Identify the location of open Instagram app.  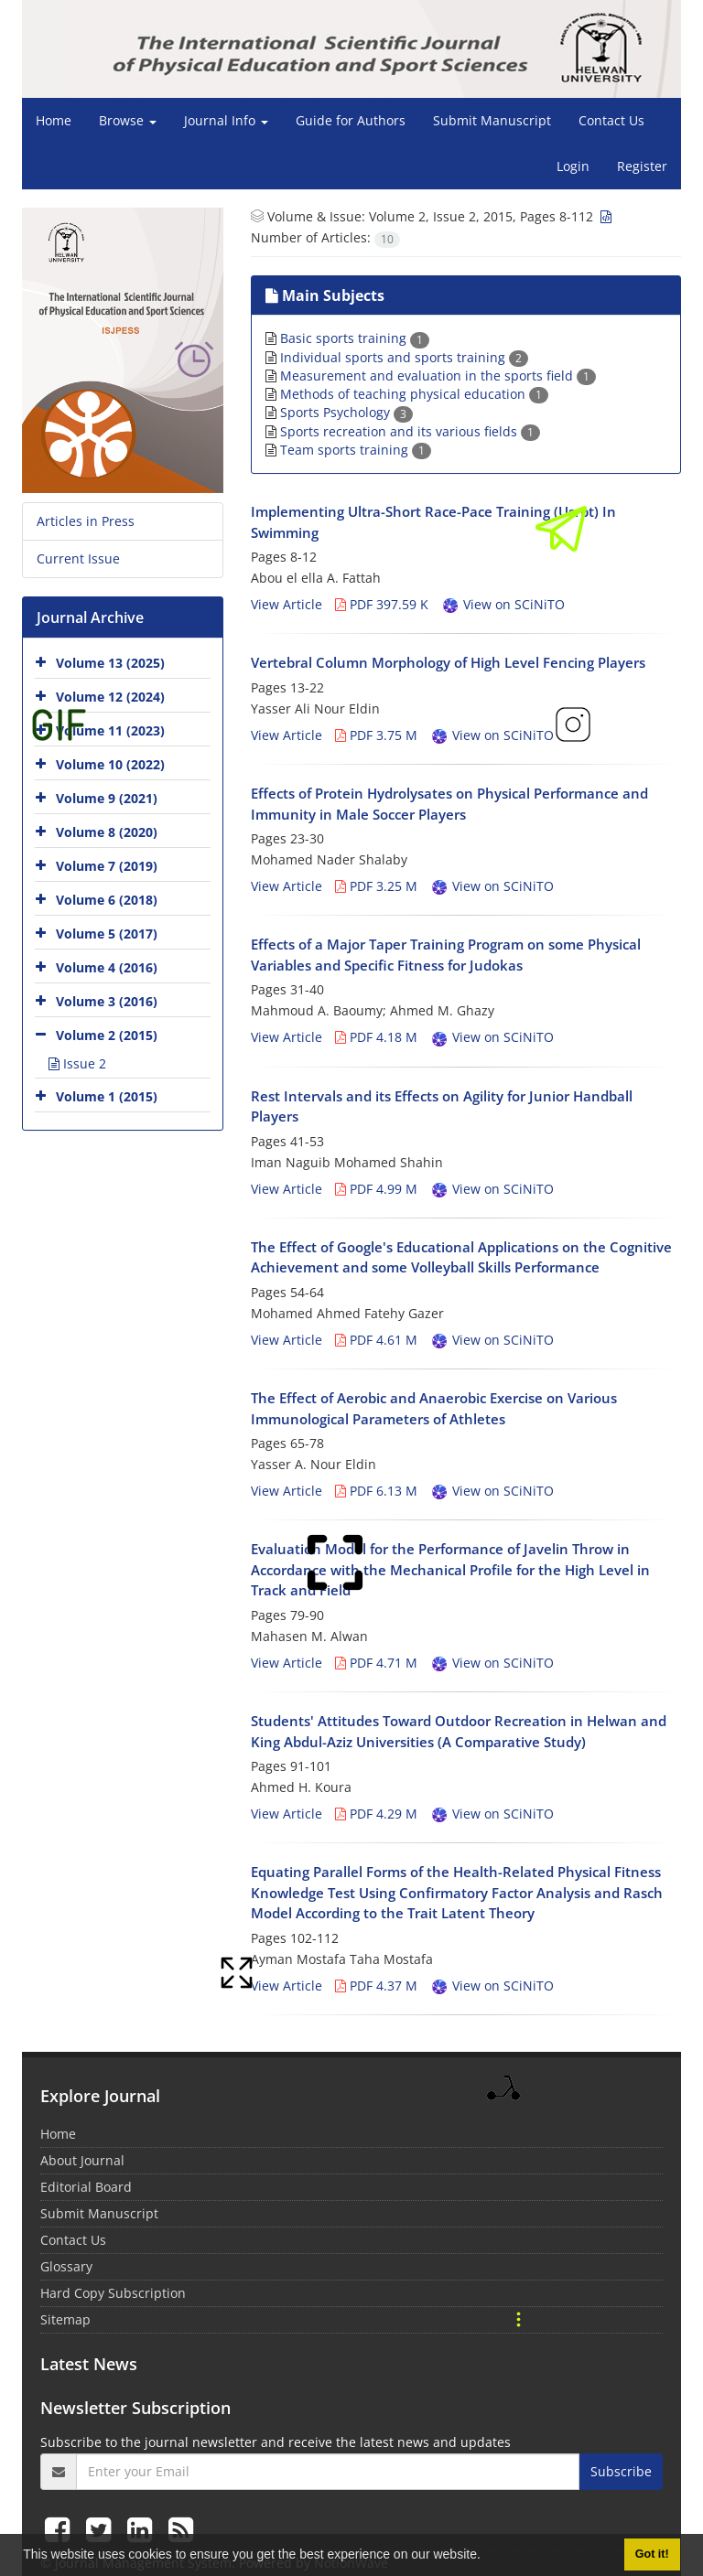
(573, 724).